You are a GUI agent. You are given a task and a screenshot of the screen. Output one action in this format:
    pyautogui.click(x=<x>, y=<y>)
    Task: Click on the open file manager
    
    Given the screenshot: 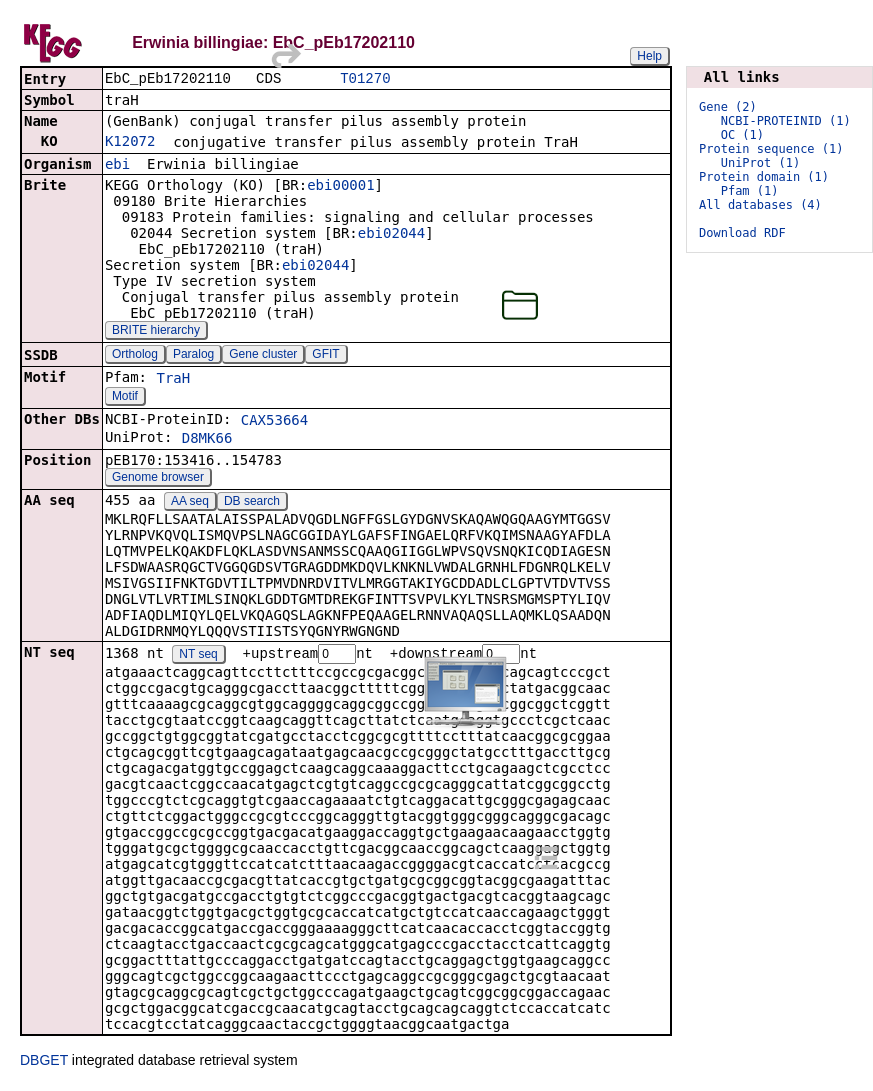 What is the action you would take?
    pyautogui.click(x=520, y=304)
    